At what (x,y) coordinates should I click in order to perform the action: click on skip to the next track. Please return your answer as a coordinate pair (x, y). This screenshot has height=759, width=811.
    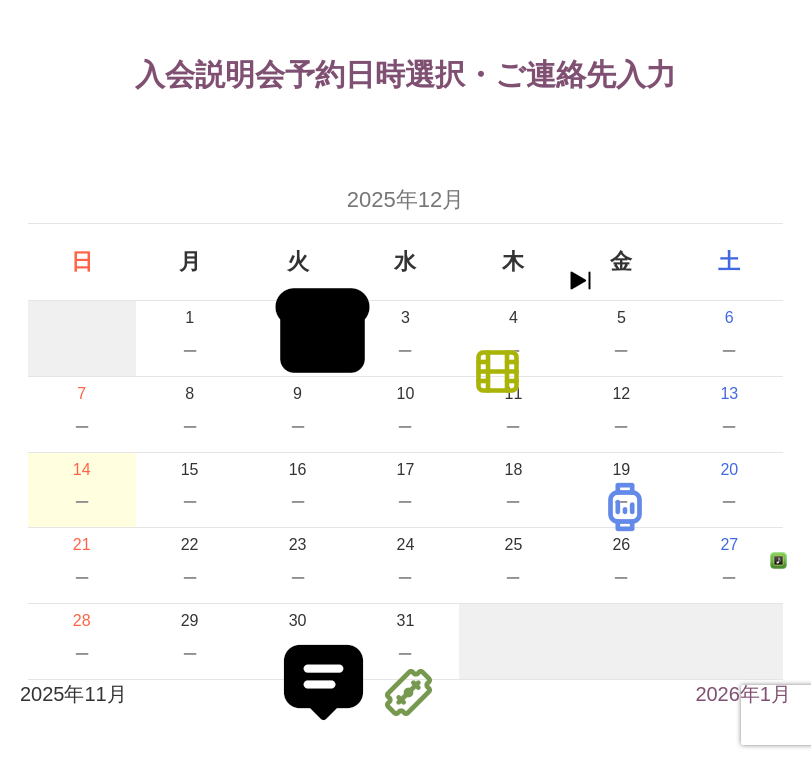
    Looking at the image, I should click on (580, 280).